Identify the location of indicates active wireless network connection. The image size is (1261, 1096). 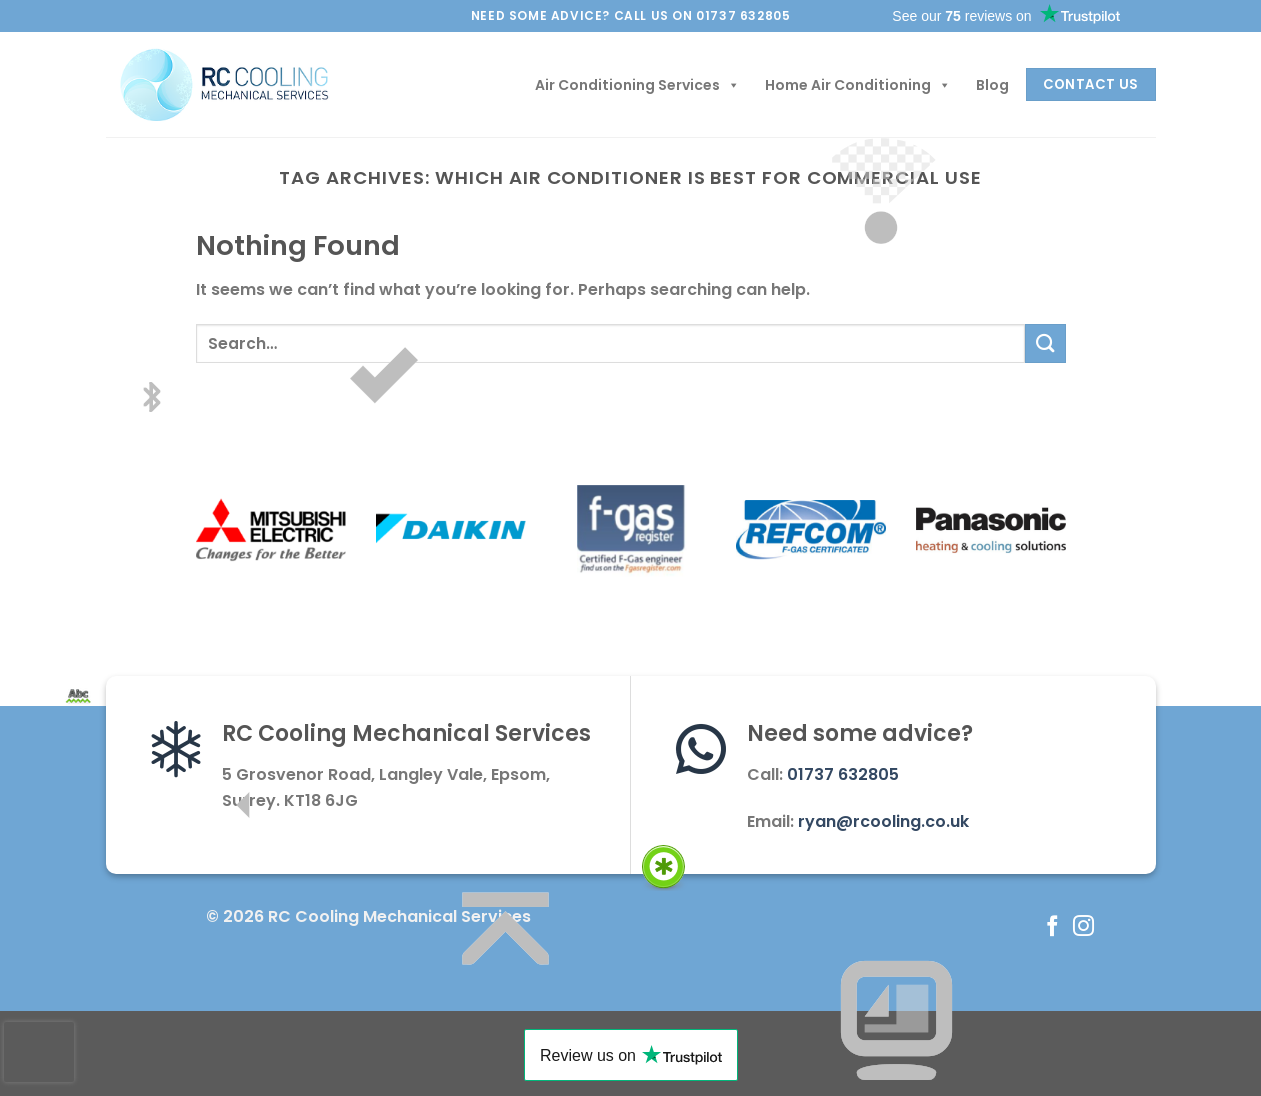
(881, 187).